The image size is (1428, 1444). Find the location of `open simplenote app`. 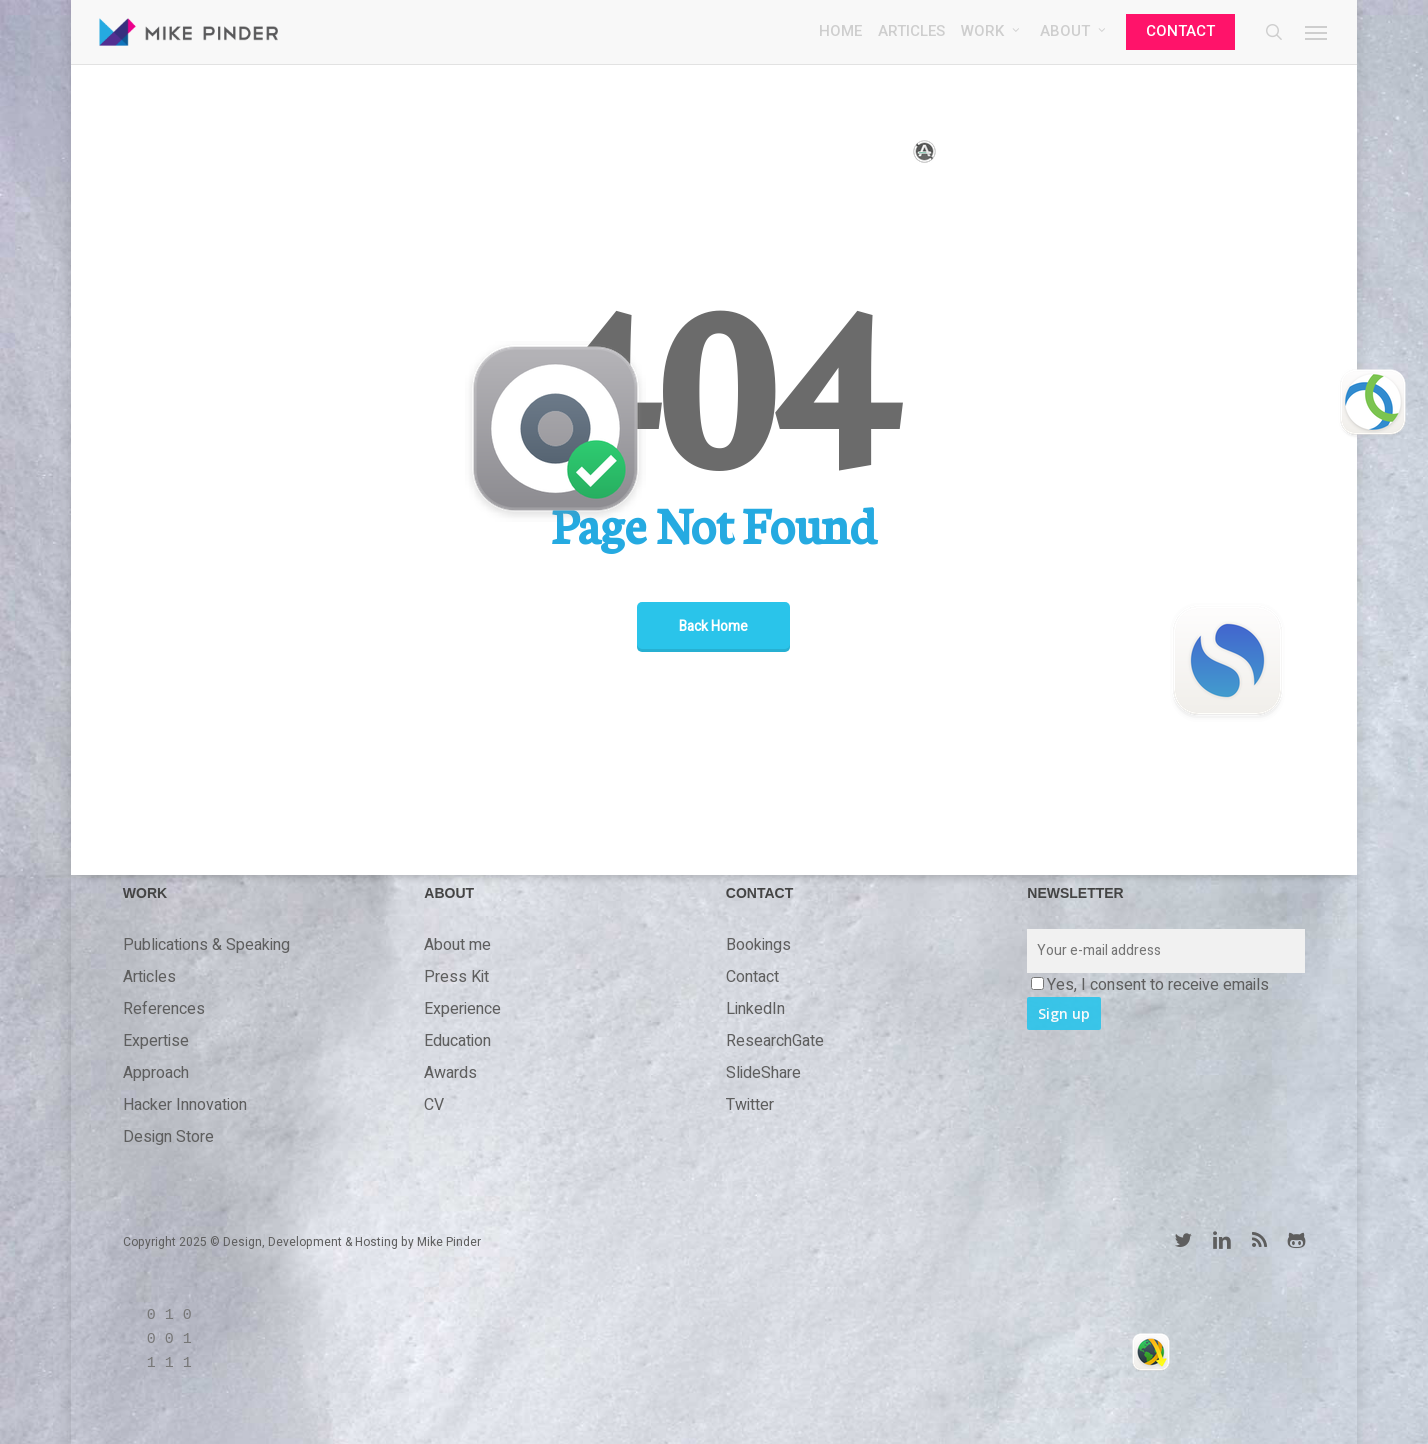

open simplenote app is located at coordinates (1227, 660).